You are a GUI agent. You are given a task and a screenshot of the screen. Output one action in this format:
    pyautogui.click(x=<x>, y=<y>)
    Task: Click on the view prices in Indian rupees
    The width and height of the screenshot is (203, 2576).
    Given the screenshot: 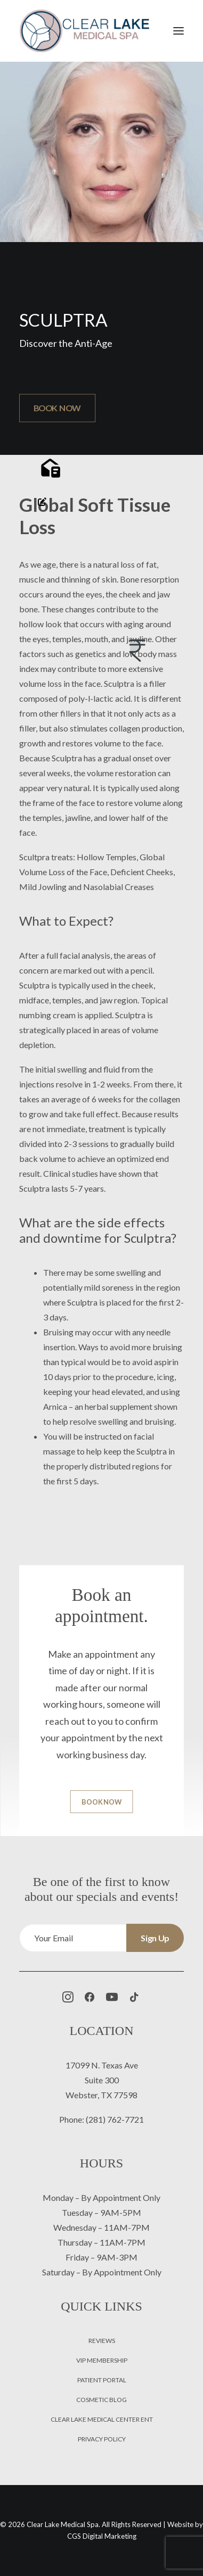 What is the action you would take?
    pyautogui.click(x=136, y=650)
    